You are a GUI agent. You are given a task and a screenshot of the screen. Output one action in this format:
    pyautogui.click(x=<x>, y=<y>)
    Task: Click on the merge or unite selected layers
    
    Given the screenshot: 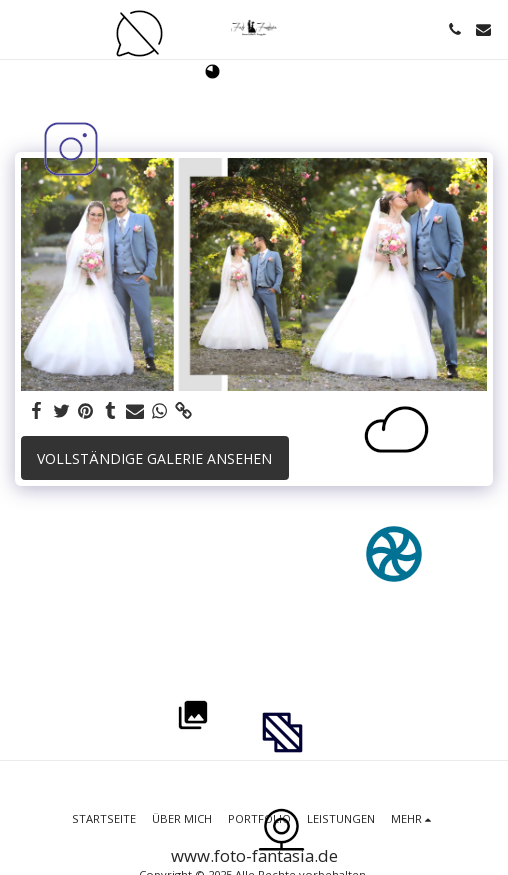 What is the action you would take?
    pyautogui.click(x=282, y=732)
    